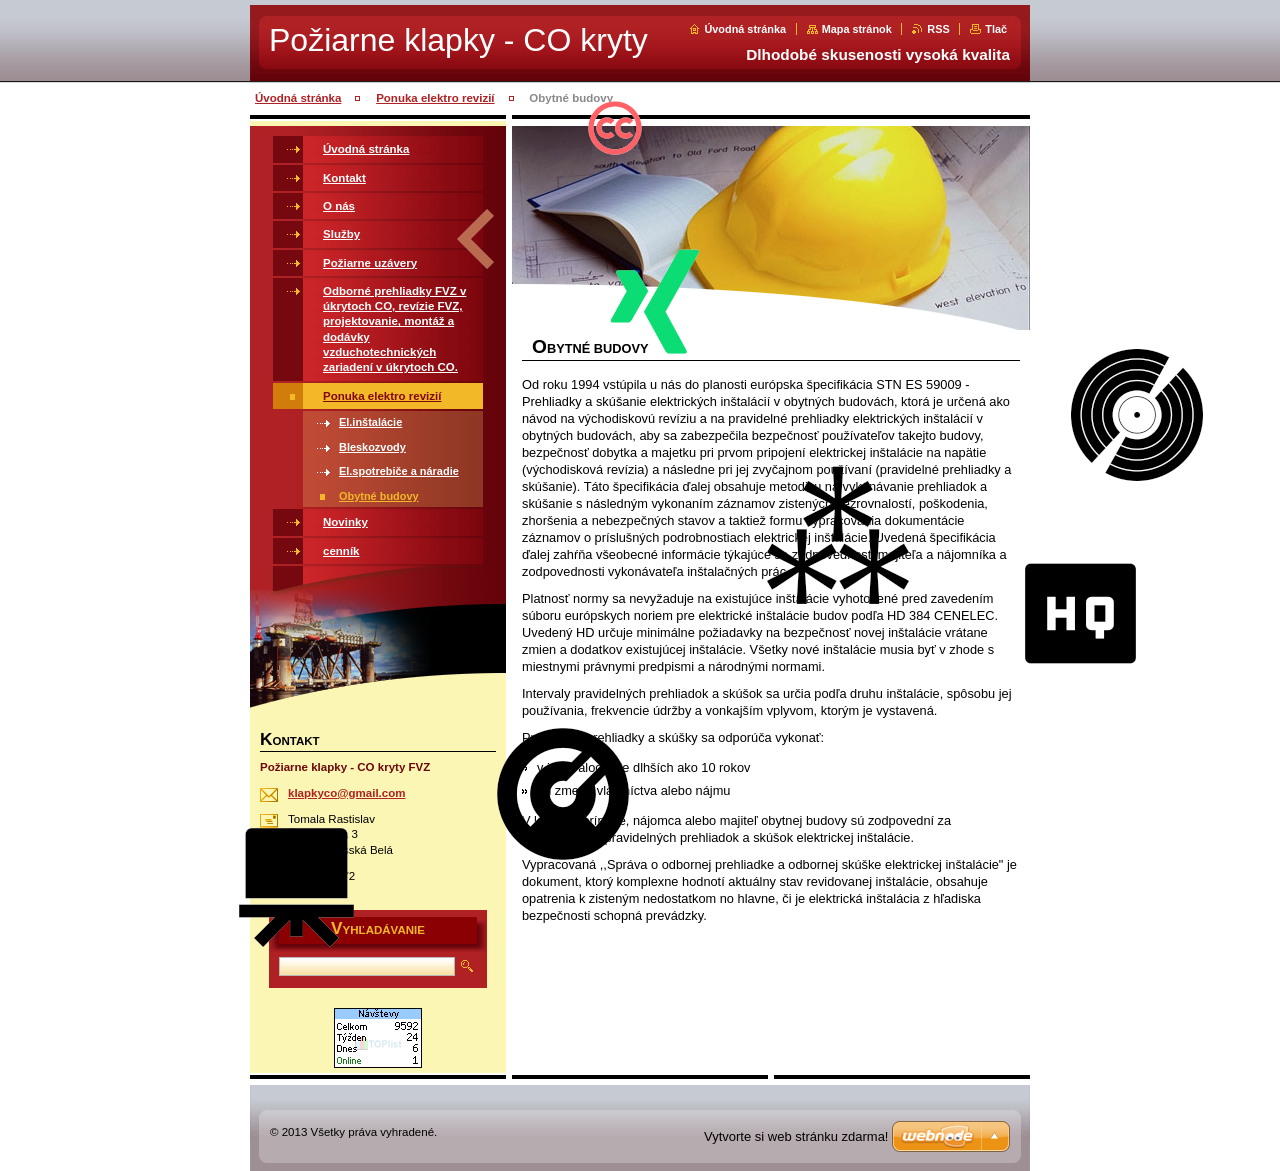 The image size is (1280, 1171). I want to click on connect to the fediverse, so click(838, 538).